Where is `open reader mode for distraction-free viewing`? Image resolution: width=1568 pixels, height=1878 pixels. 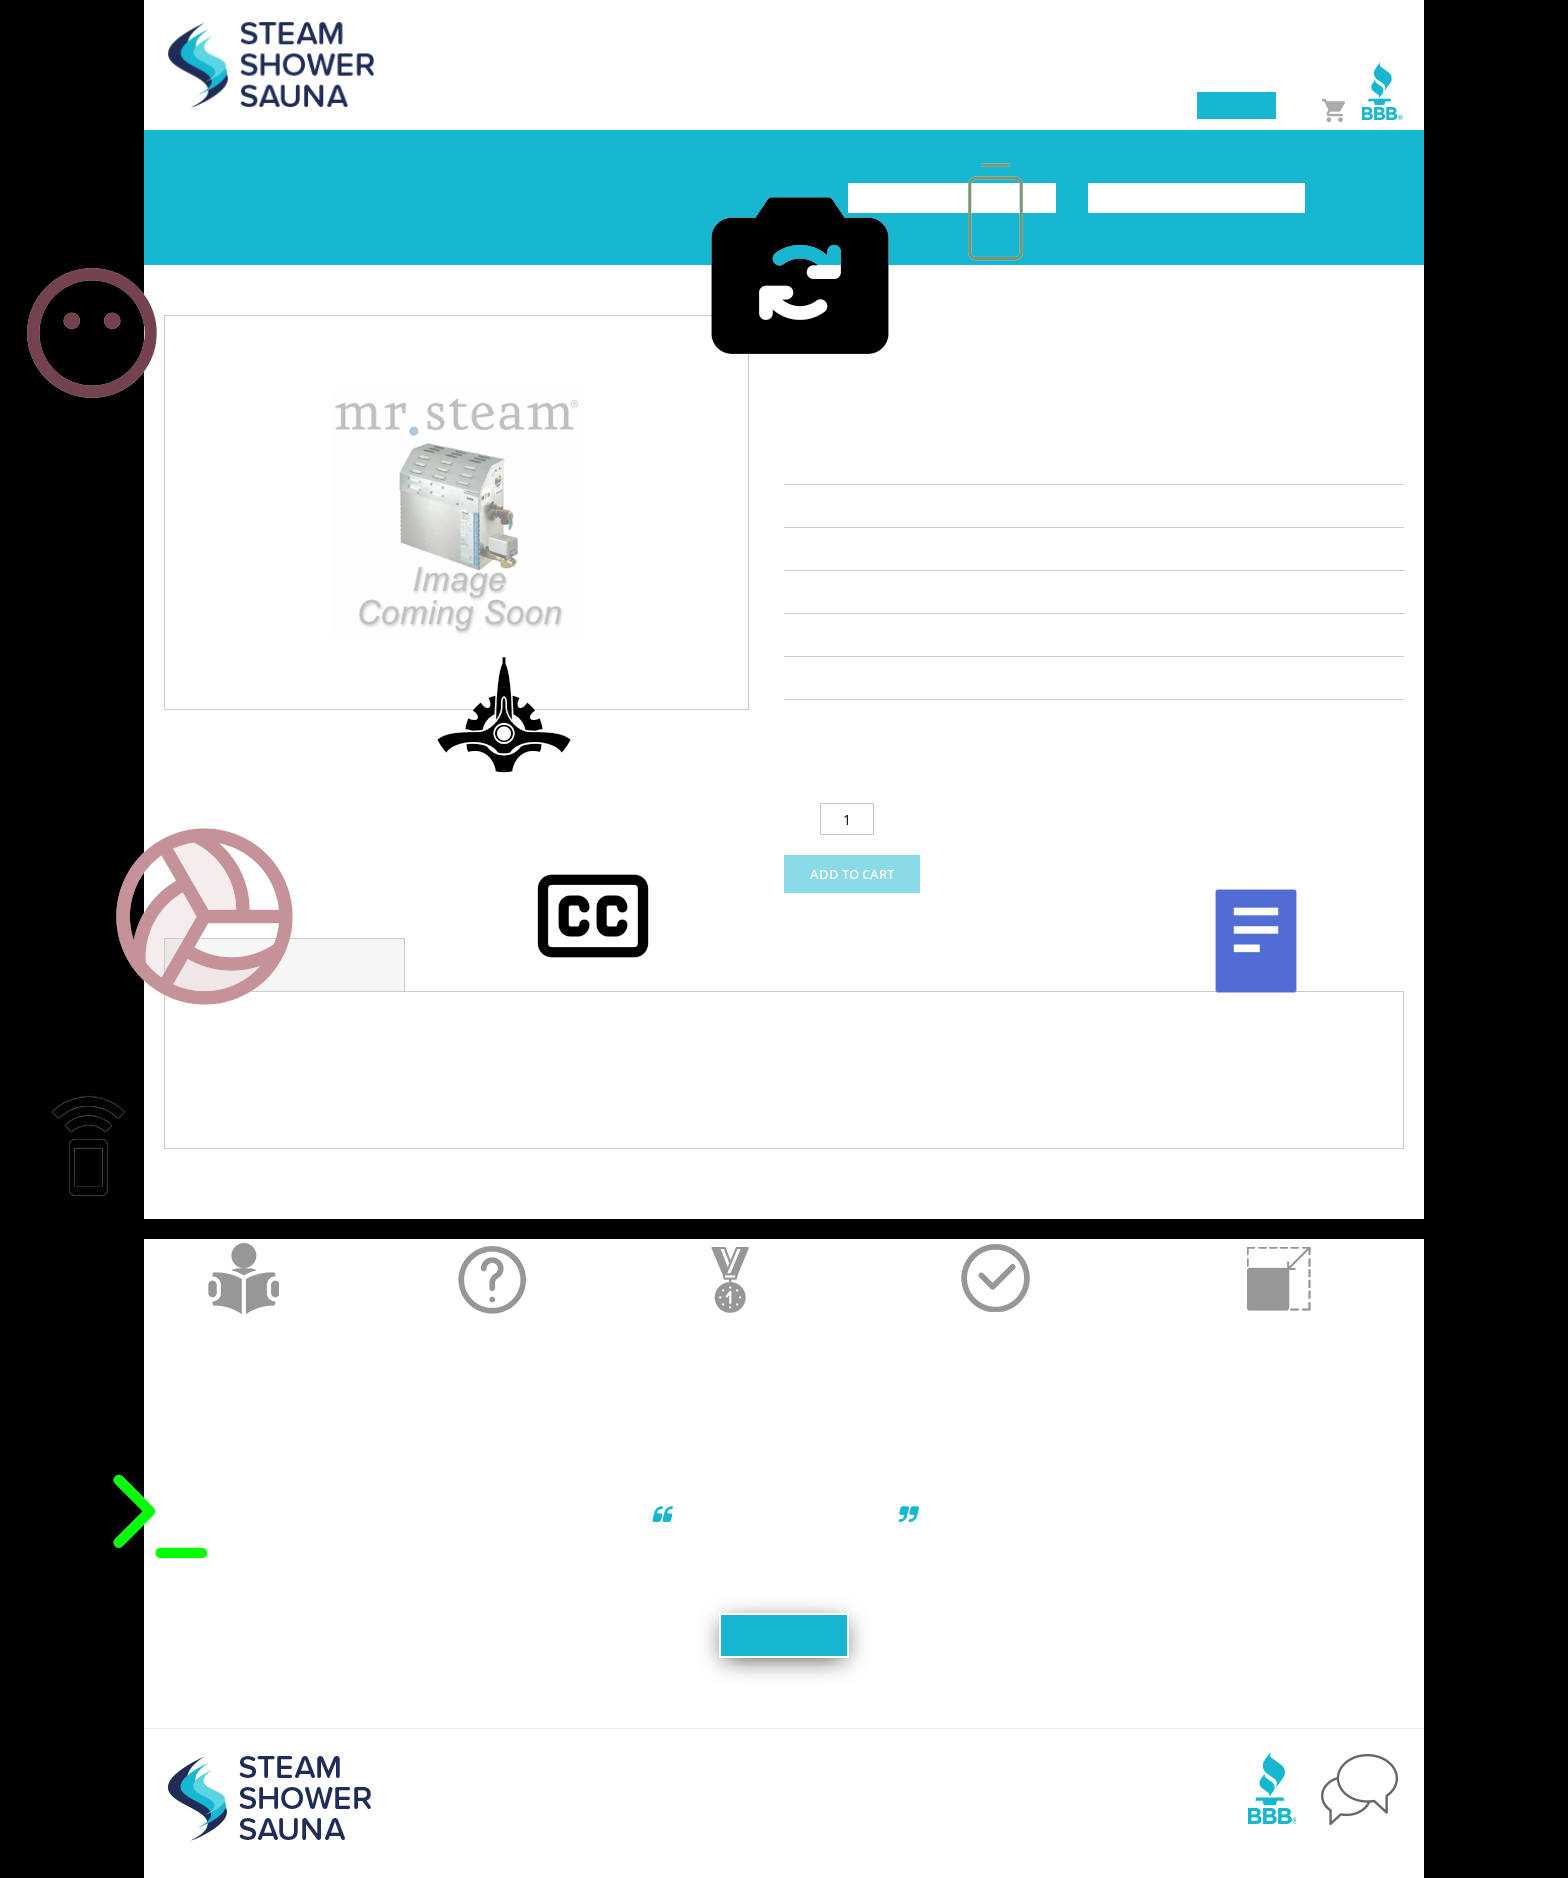 open reader mode for distraction-free viewing is located at coordinates (1256, 941).